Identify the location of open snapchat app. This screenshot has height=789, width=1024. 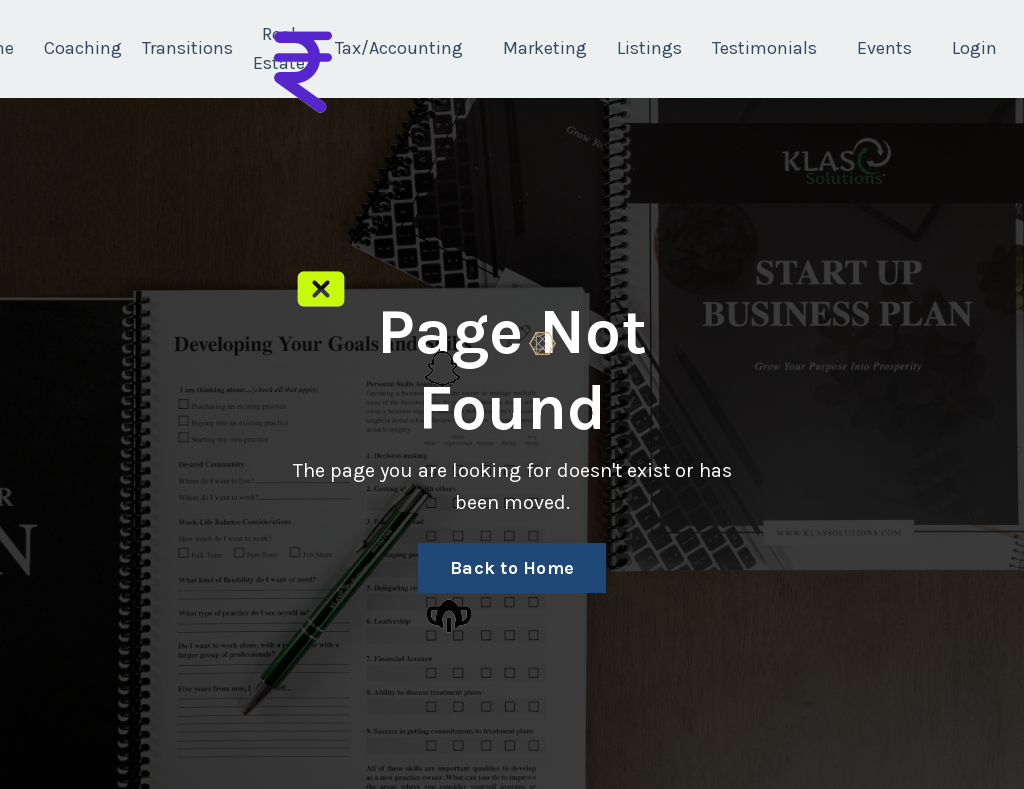
(442, 368).